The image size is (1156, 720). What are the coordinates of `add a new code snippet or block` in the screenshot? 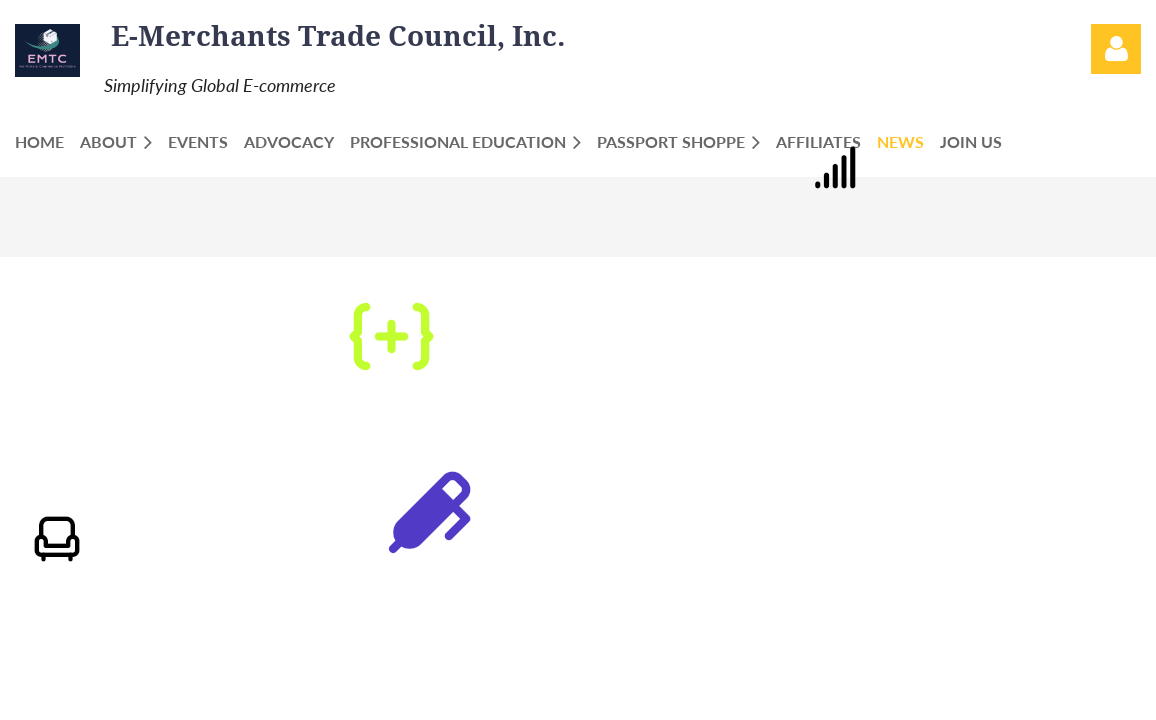 It's located at (391, 336).